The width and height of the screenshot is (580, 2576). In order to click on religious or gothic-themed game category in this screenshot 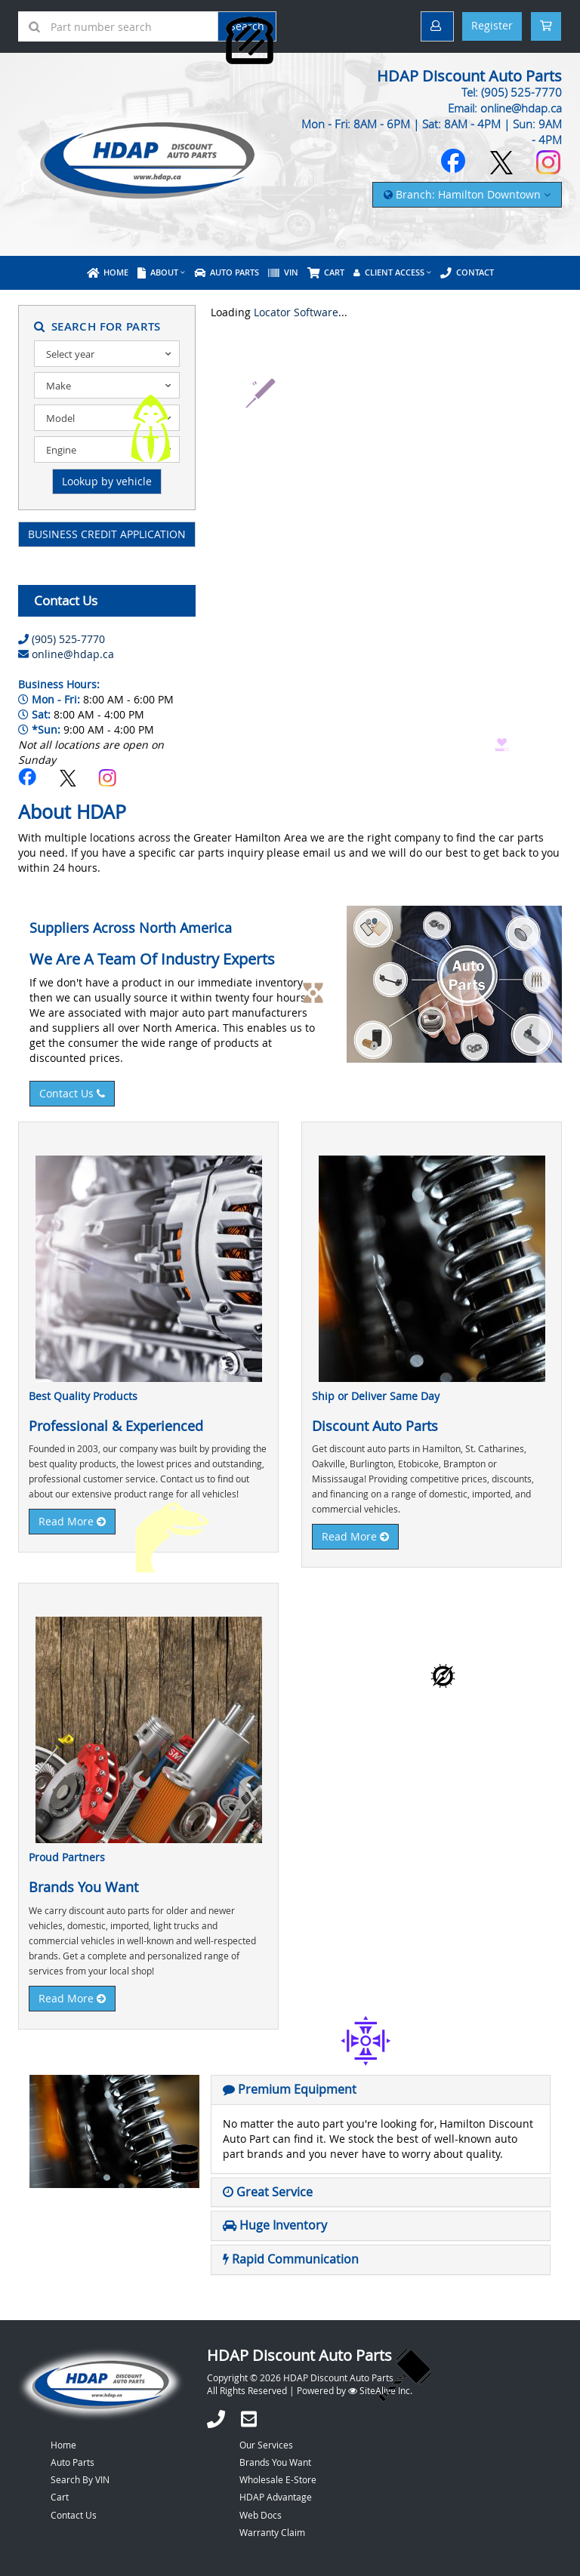, I will do `click(366, 2041)`.